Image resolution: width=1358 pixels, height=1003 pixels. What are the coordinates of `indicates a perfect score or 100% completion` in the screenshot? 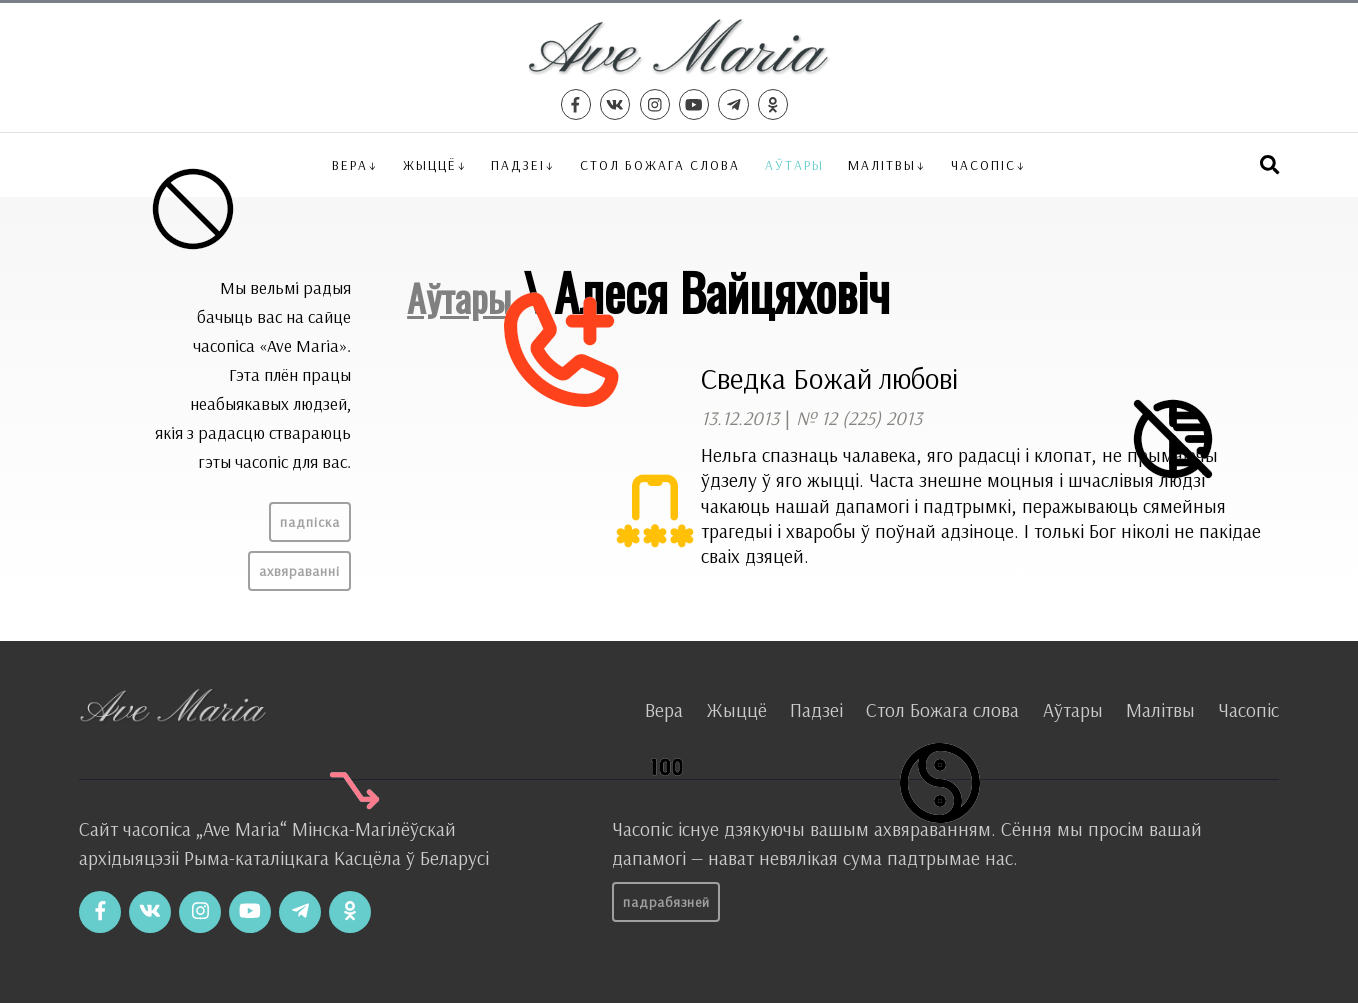 It's located at (667, 767).